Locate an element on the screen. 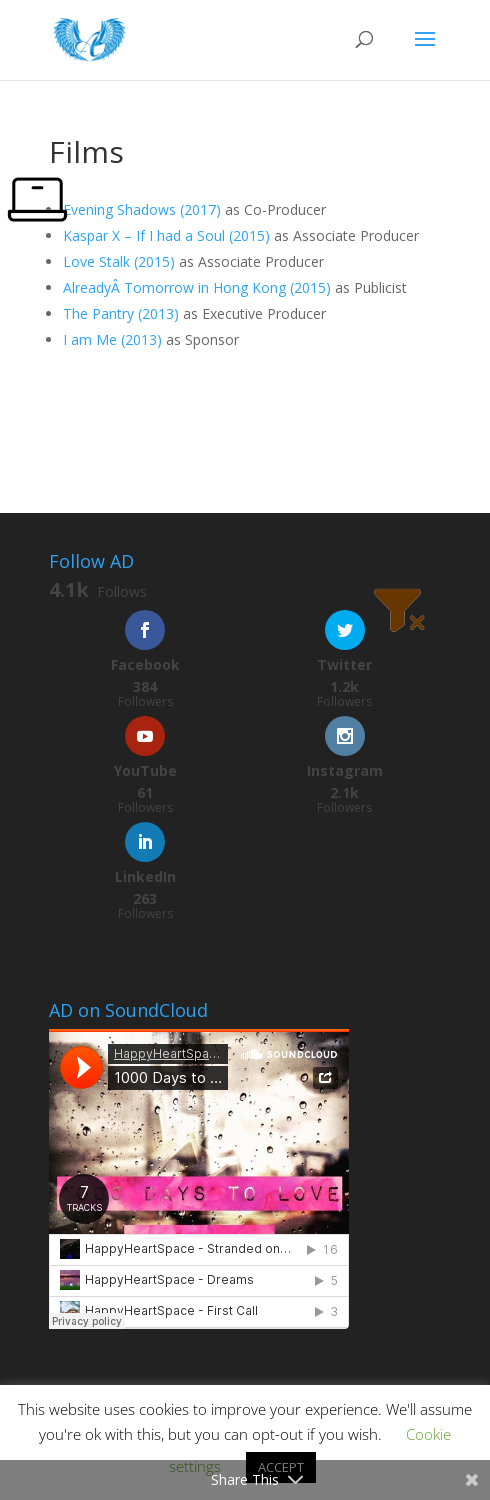 Image resolution: width=490 pixels, height=1500 pixels. switch to desktop or laptop view is located at coordinates (37, 198).